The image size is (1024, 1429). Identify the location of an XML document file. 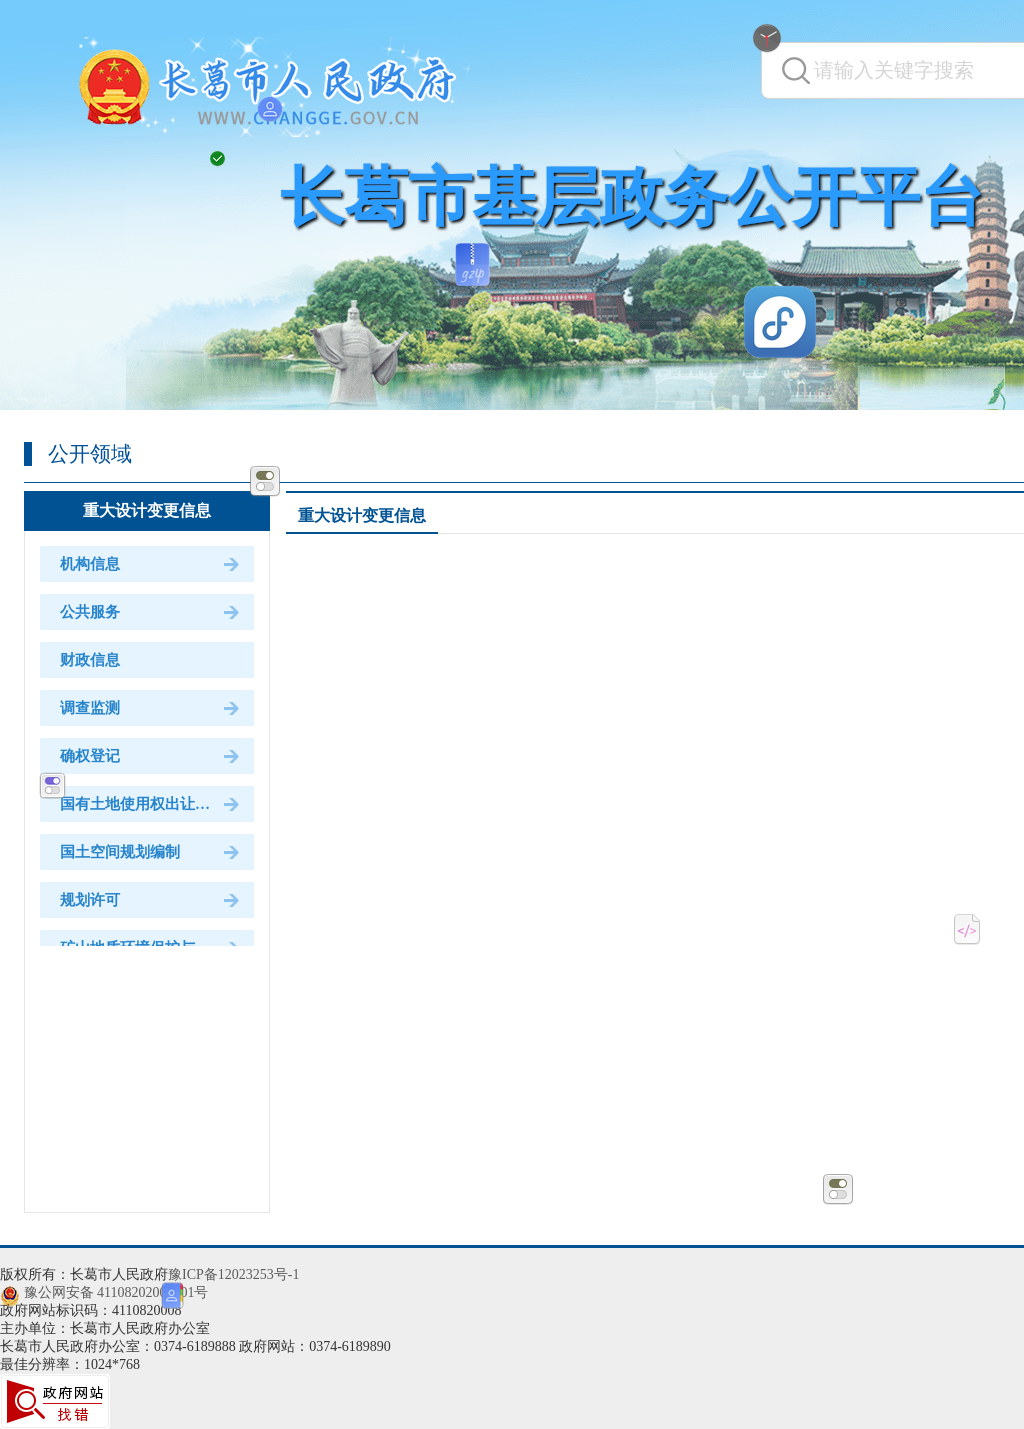
(967, 929).